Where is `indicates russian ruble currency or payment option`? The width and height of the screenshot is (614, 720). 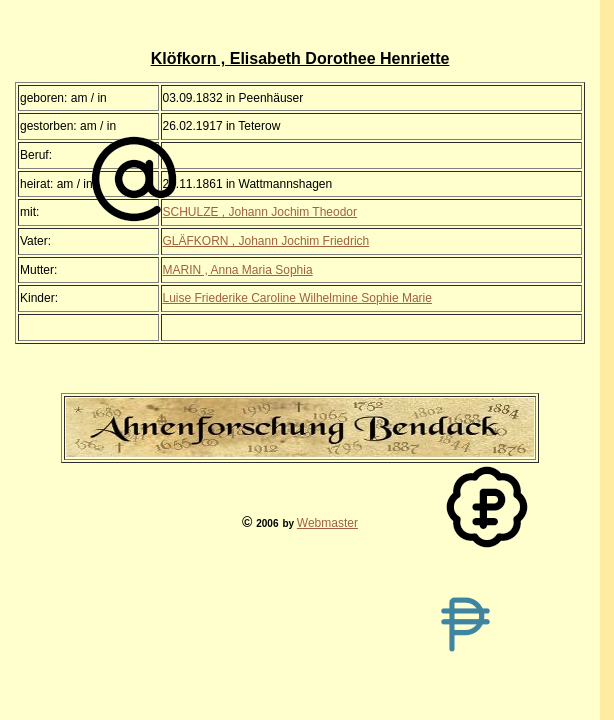
indicates russian ruble currency or payment option is located at coordinates (487, 507).